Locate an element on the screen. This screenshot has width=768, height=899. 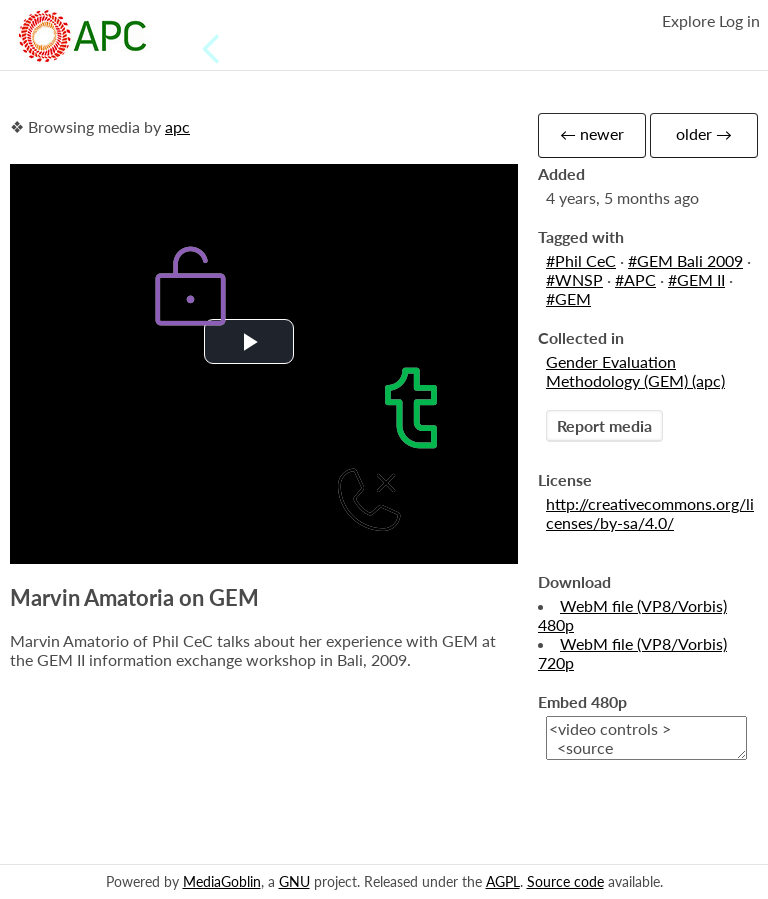
go back to the previous screen is located at coordinates (212, 49).